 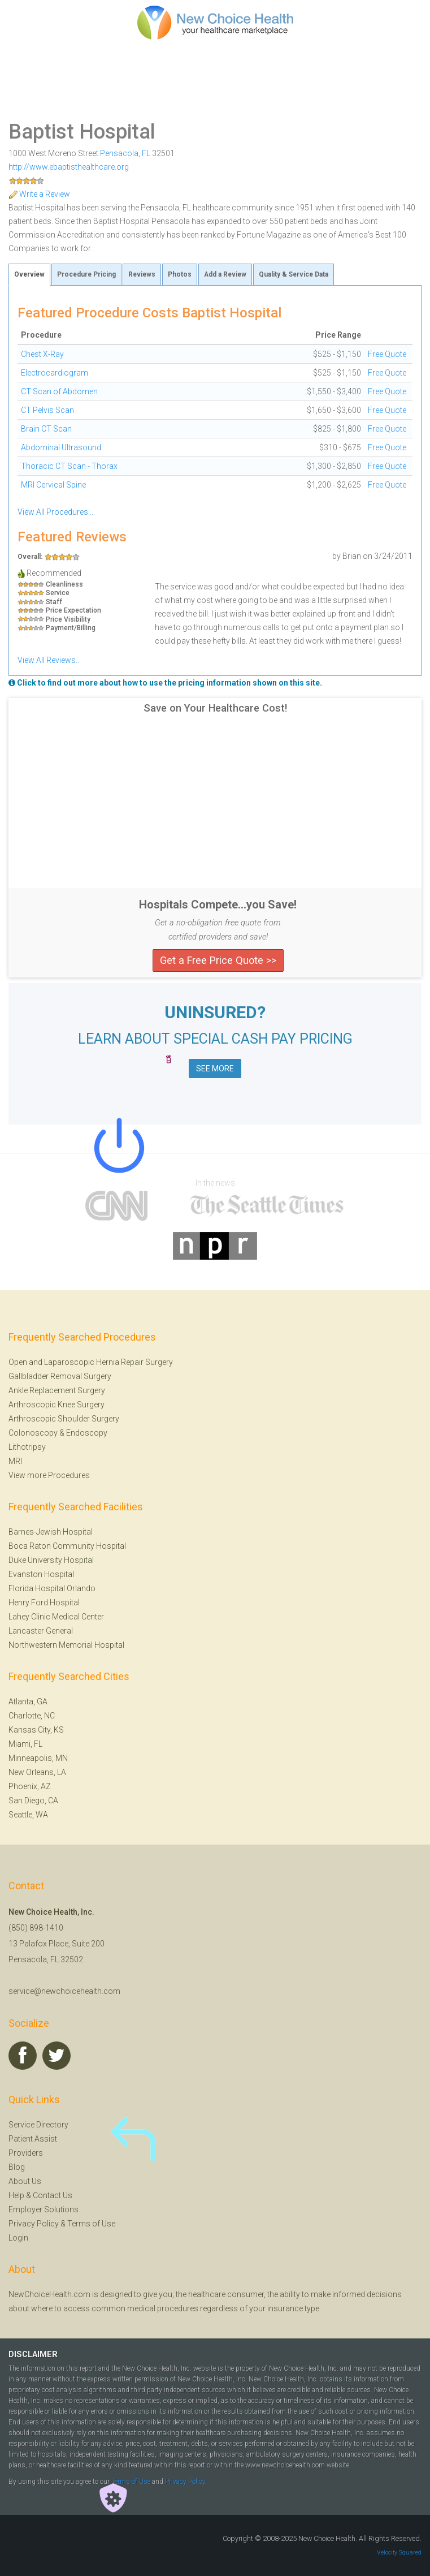 I want to click on turn device on or off, so click(x=119, y=1145).